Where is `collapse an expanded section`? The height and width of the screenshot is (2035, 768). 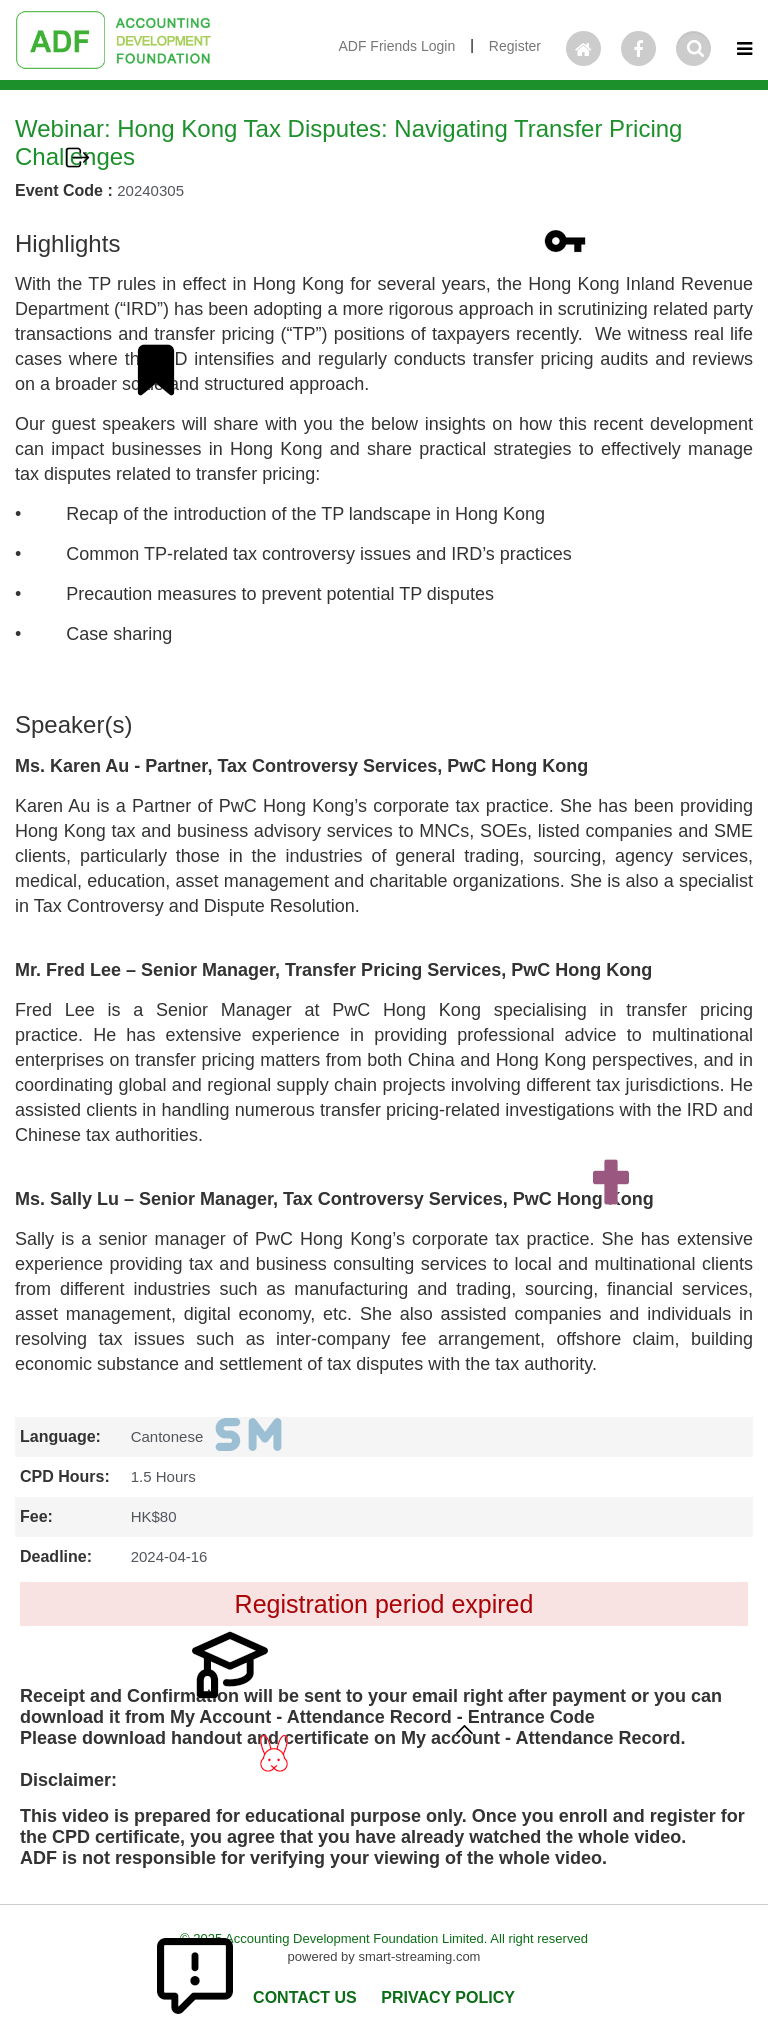 collapse an expanded section is located at coordinates (464, 1729).